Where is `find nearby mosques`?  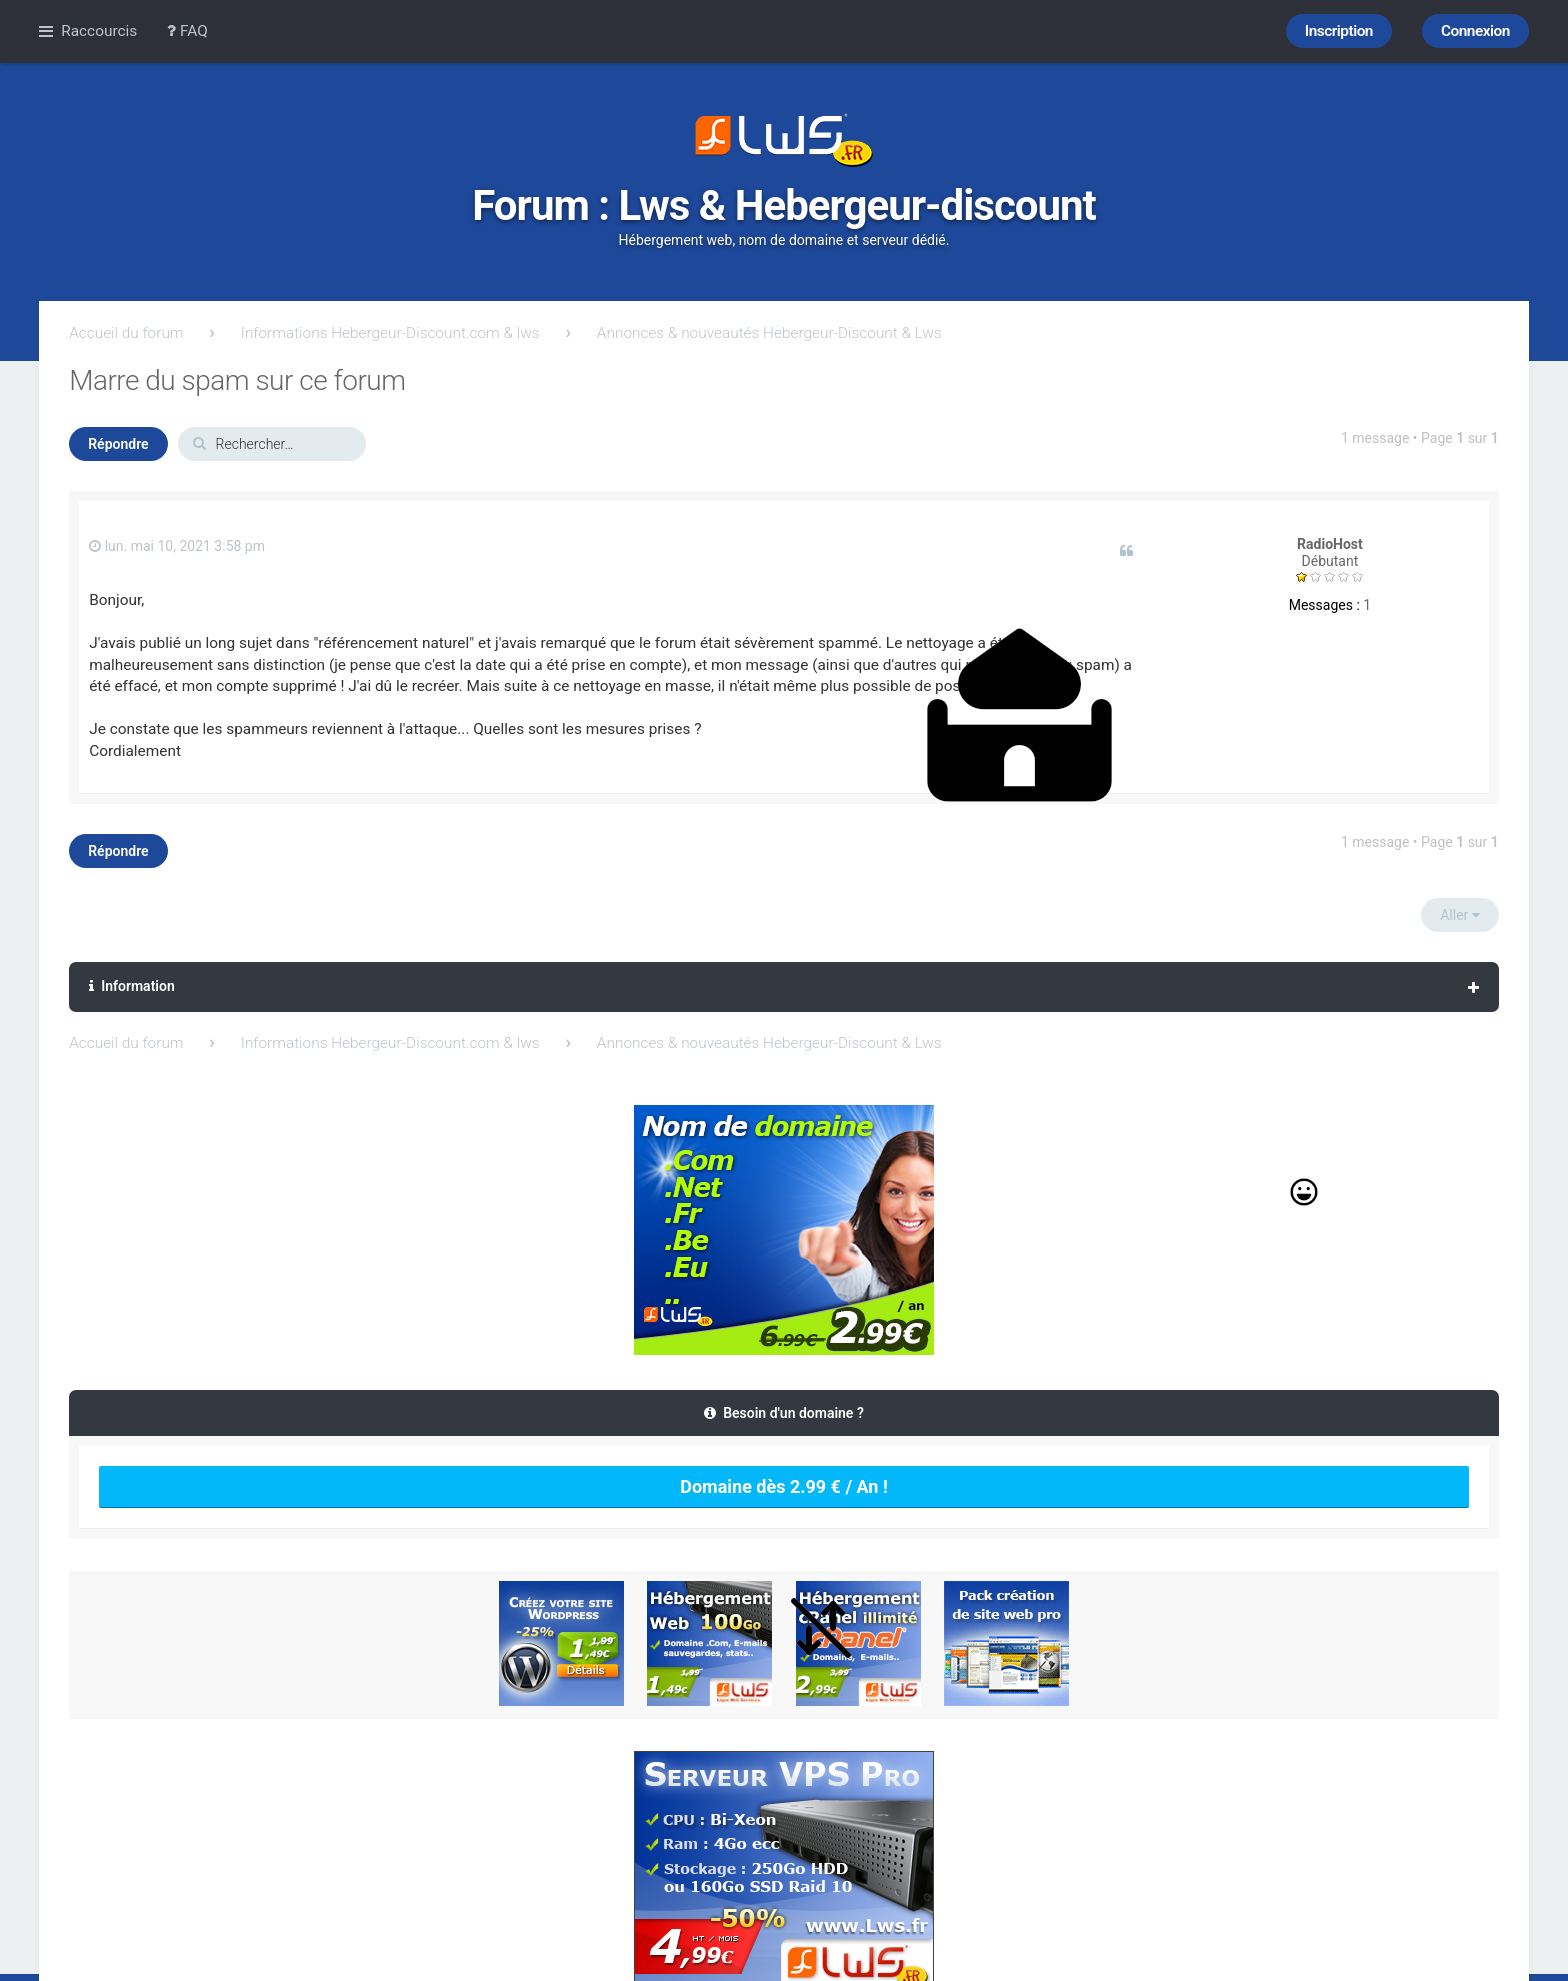 find nearby mosques is located at coordinates (1019, 719).